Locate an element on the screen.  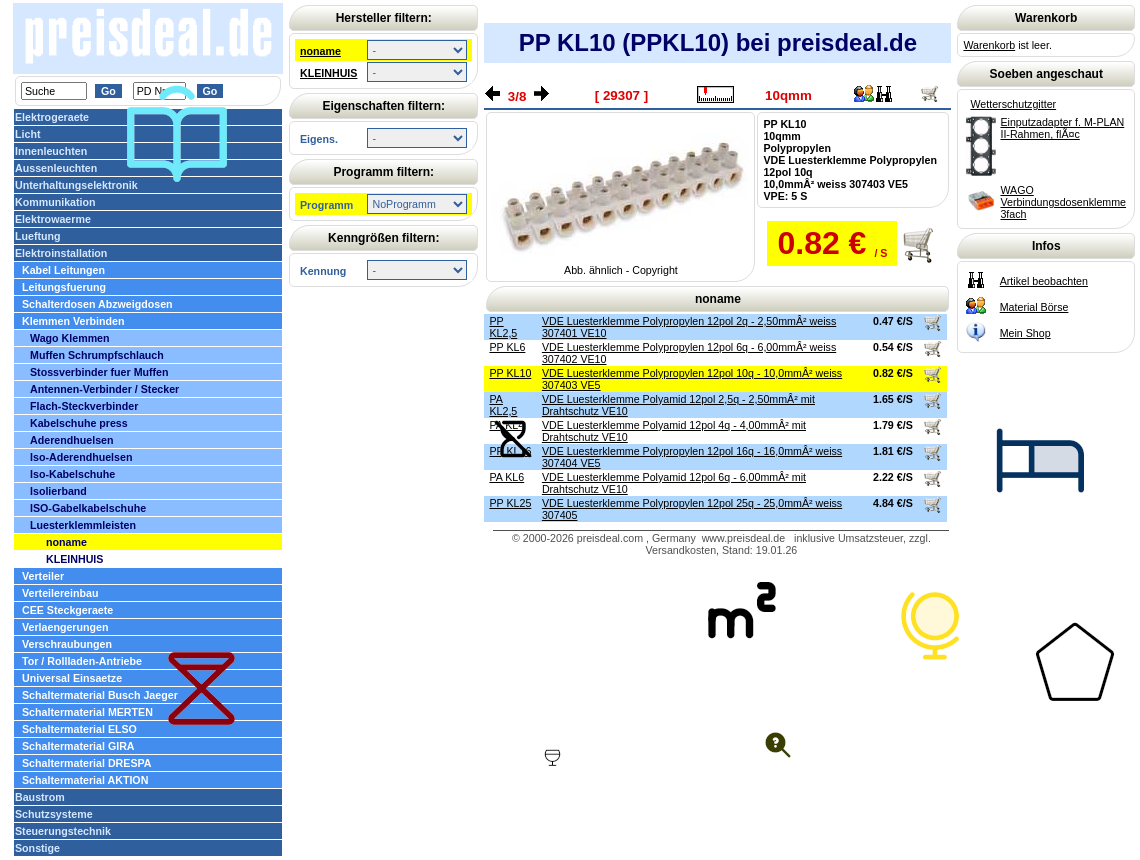
disable timer or countdown is located at coordinates (513, 439).